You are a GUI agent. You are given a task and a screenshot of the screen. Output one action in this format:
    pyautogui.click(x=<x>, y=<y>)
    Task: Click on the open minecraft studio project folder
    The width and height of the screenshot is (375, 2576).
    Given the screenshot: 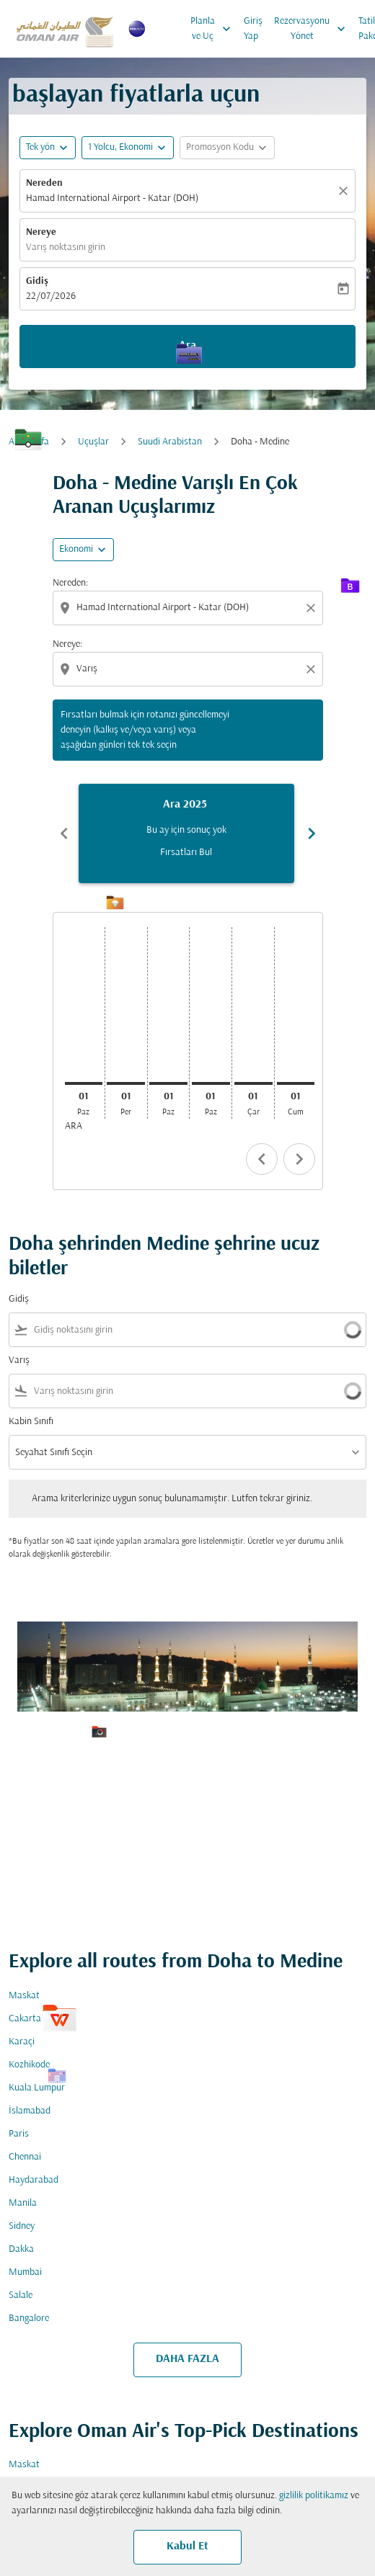 What is the action you would take?
    pyautogui.click(x=189, y=354)
    